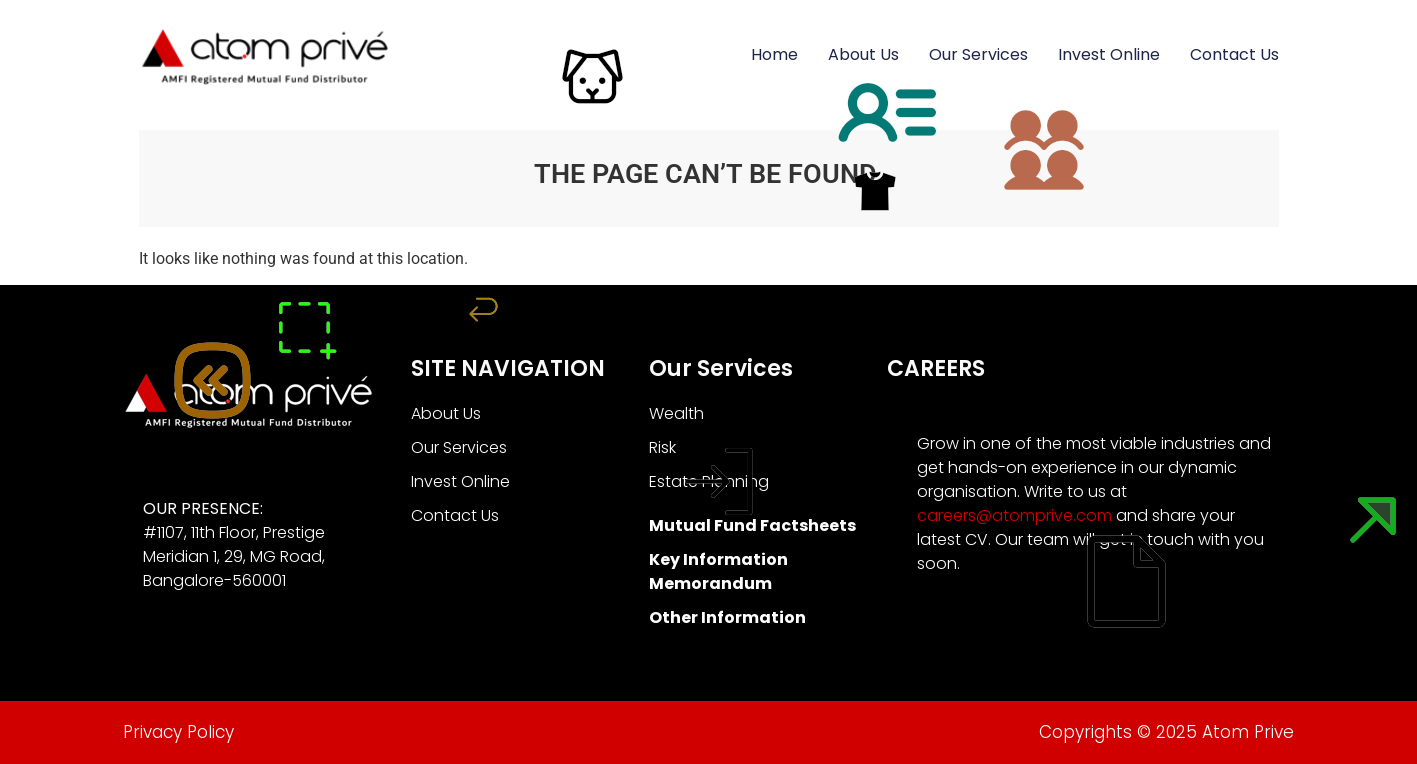 This screenshot has width=1417, height=764. I want to click on view all team members, so click(1044, 150).